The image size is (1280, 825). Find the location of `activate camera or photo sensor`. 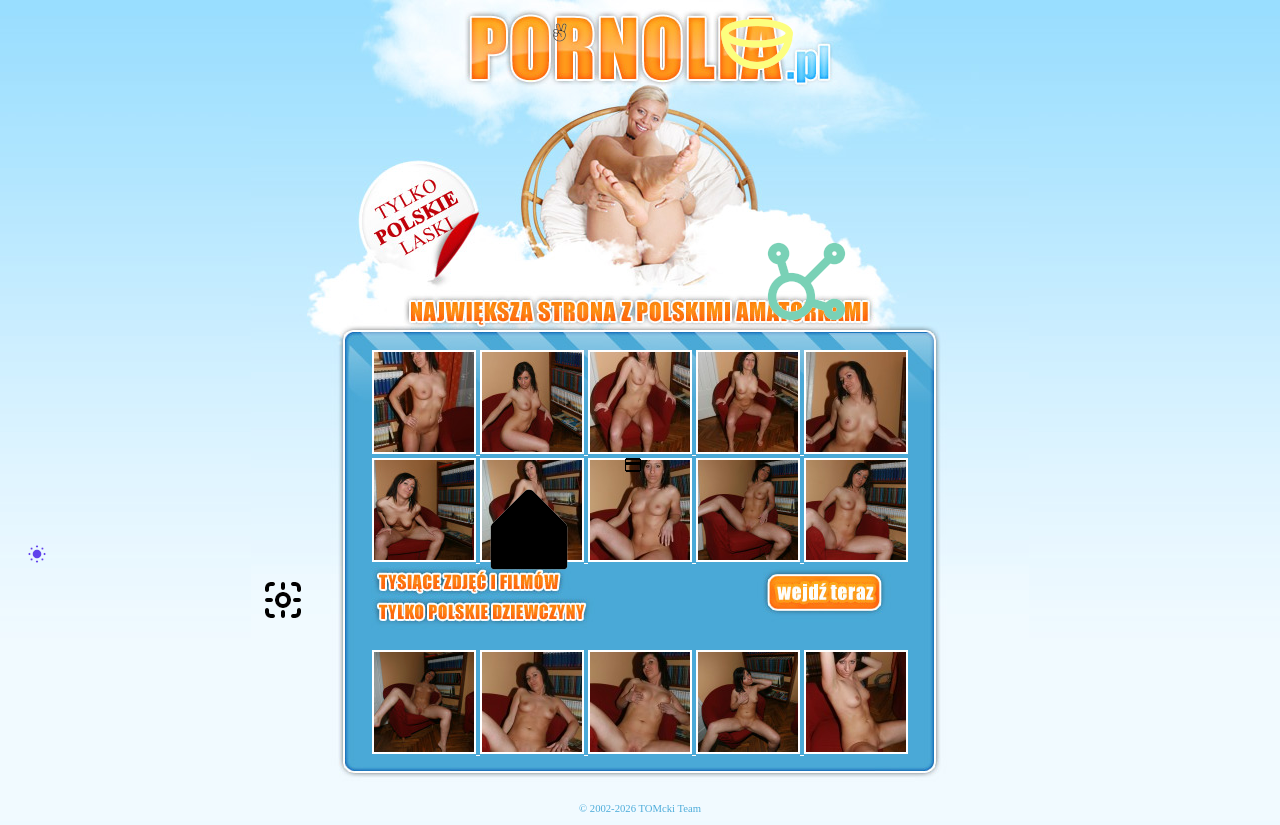

activate camera or photo sensor is located at coordinates (283, 600).